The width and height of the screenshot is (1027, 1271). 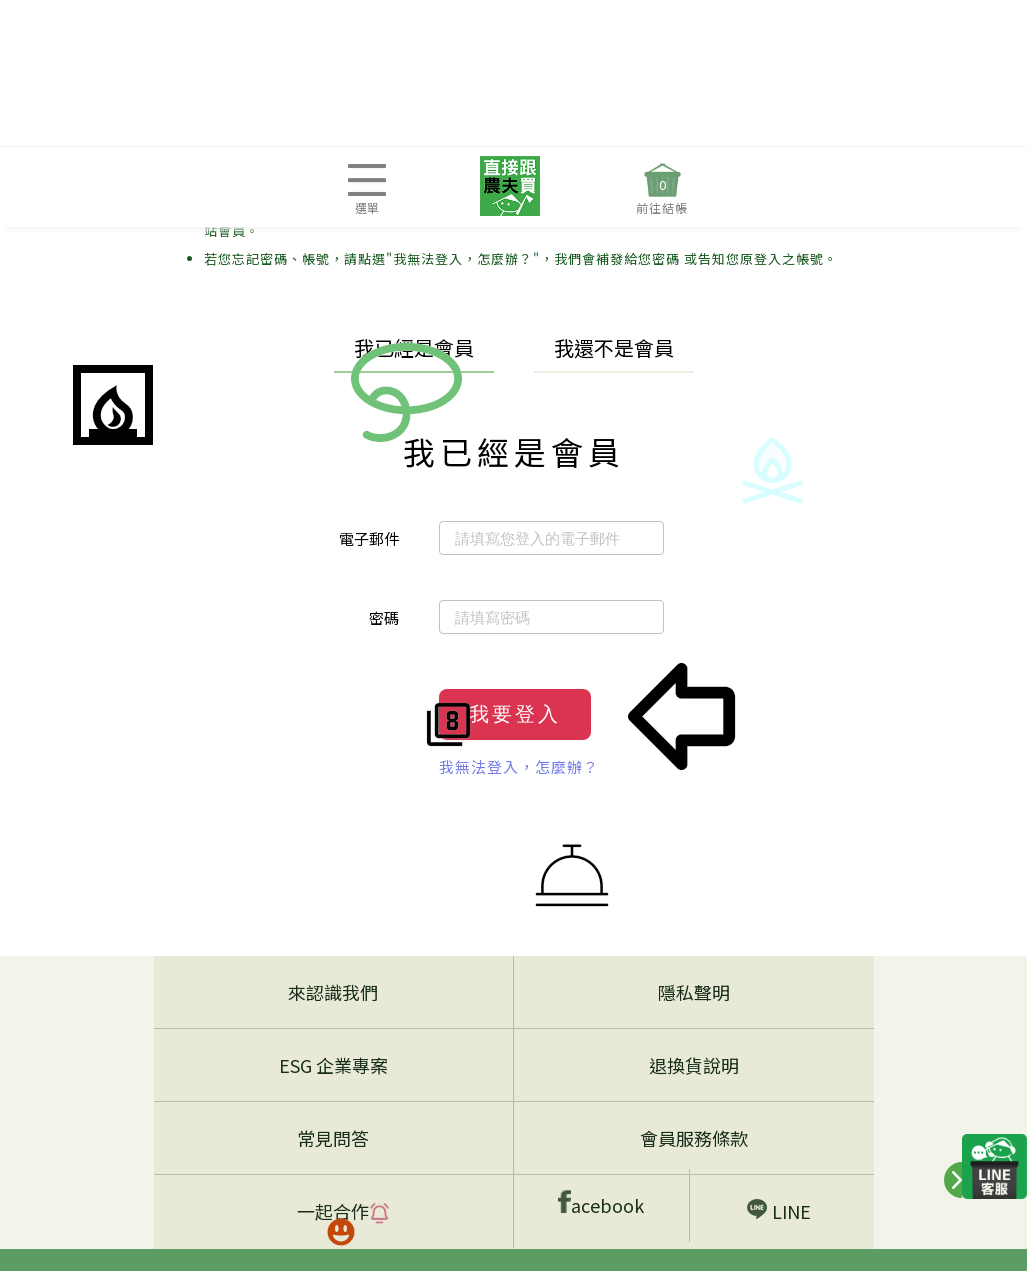 What do you see at coordinates (406, 386) in the screenshot?
I see `select objects using freehand drawing` at bounding box center [406, 386].